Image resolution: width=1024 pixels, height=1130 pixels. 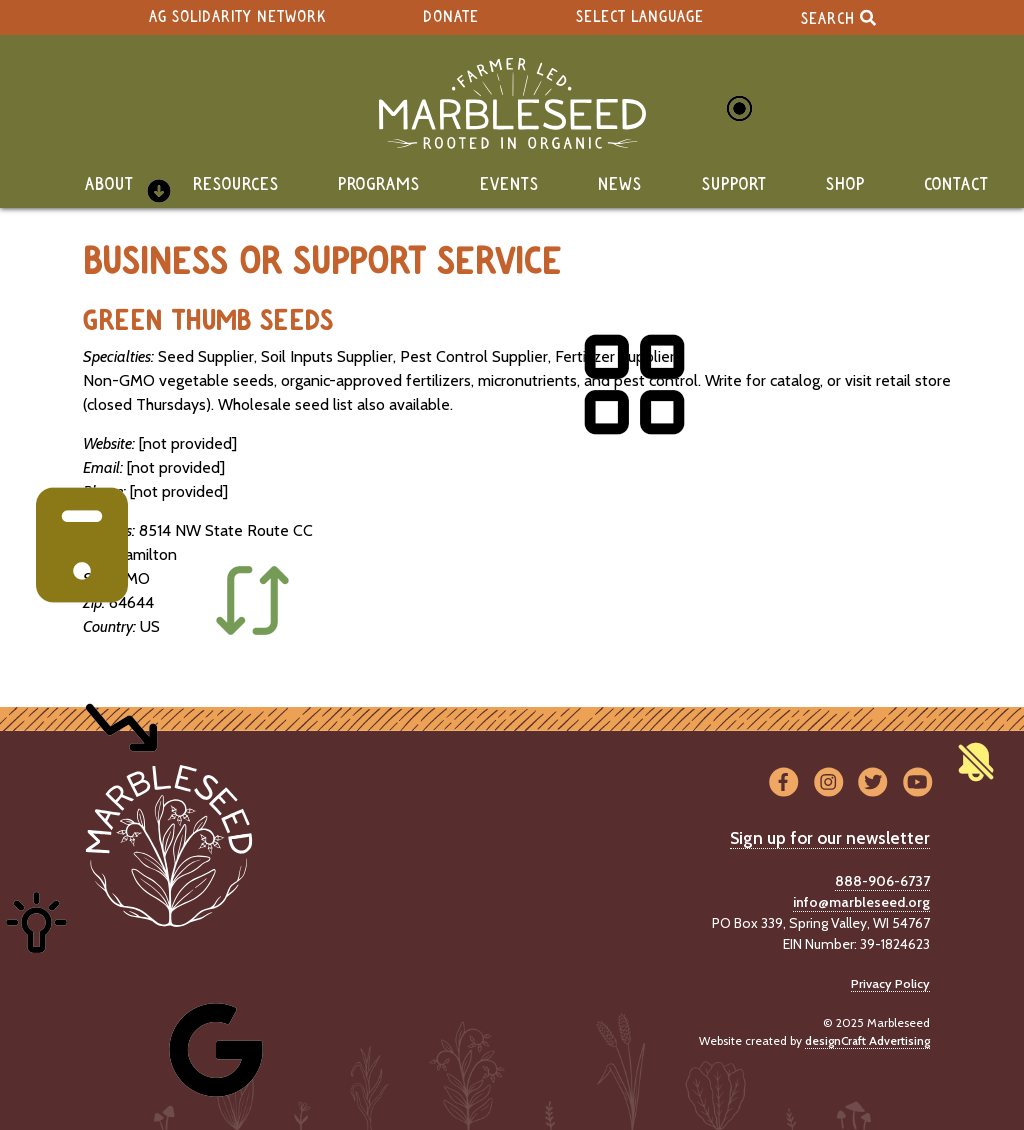 I want to click on view items in grid layout, so click(x=634, y=384).